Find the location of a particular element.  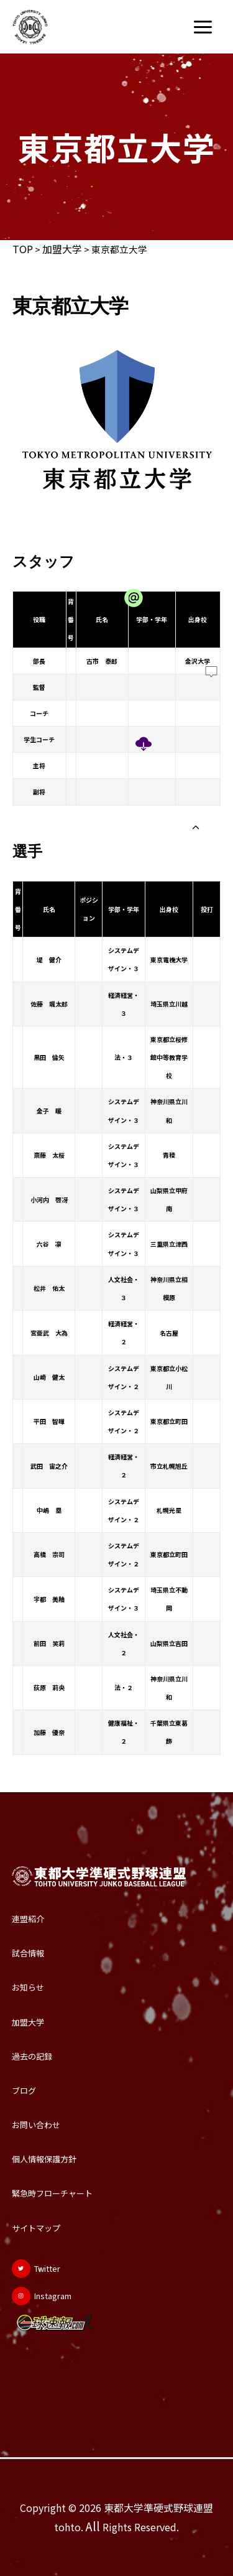

open chat or messaging is located at coordinates (211, 671).